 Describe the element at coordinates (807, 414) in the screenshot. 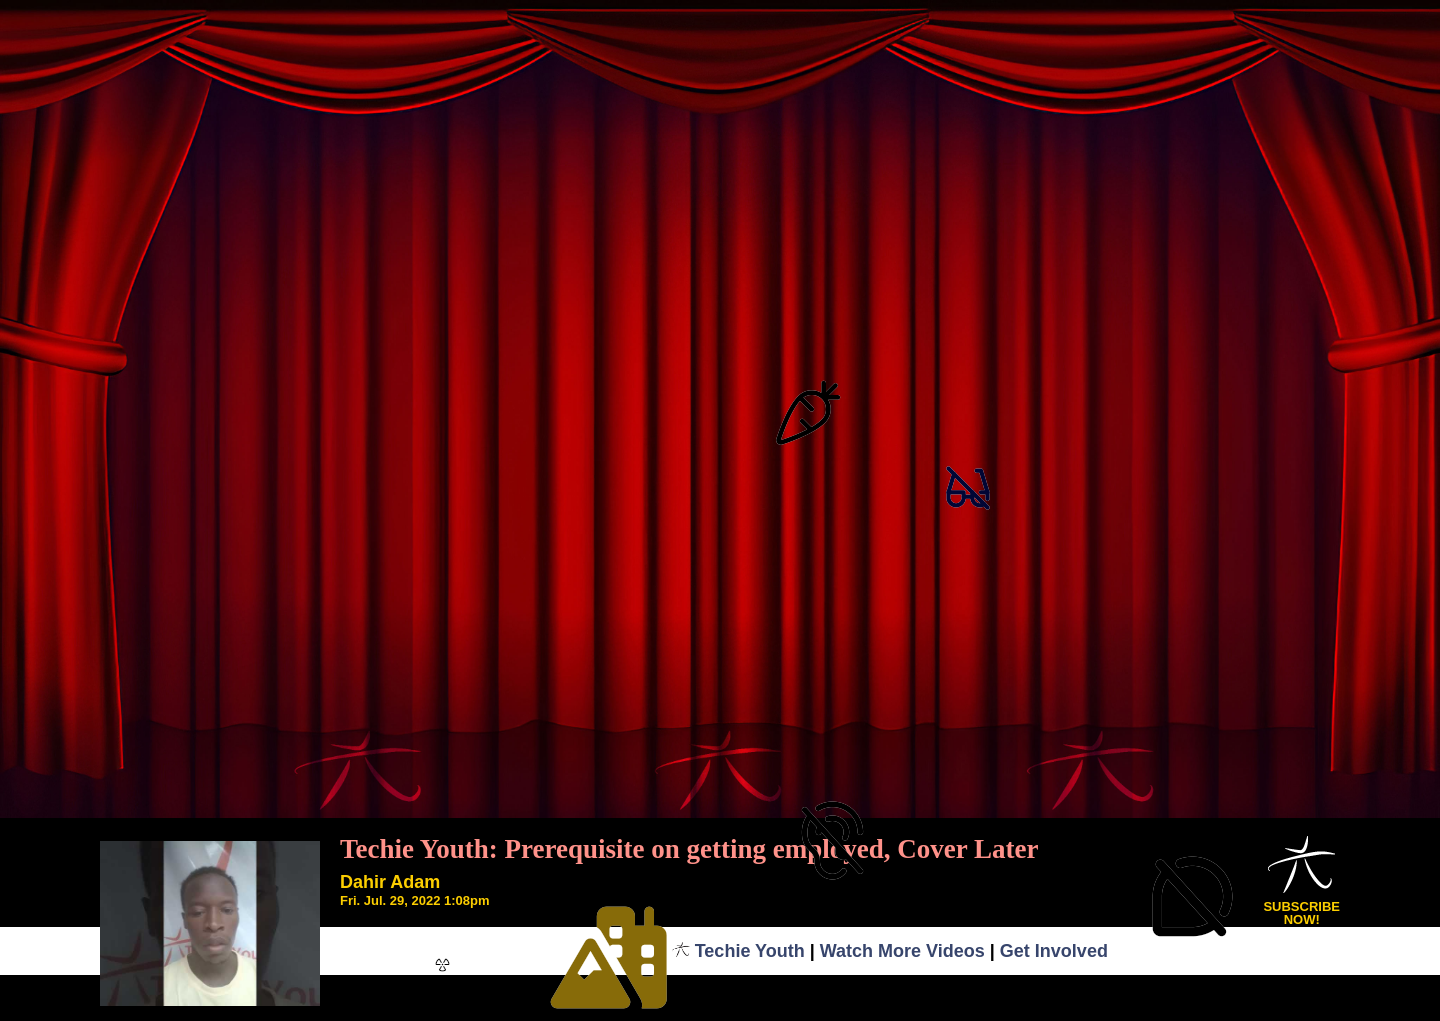

I see `browse vegetable or produce category` at that location.